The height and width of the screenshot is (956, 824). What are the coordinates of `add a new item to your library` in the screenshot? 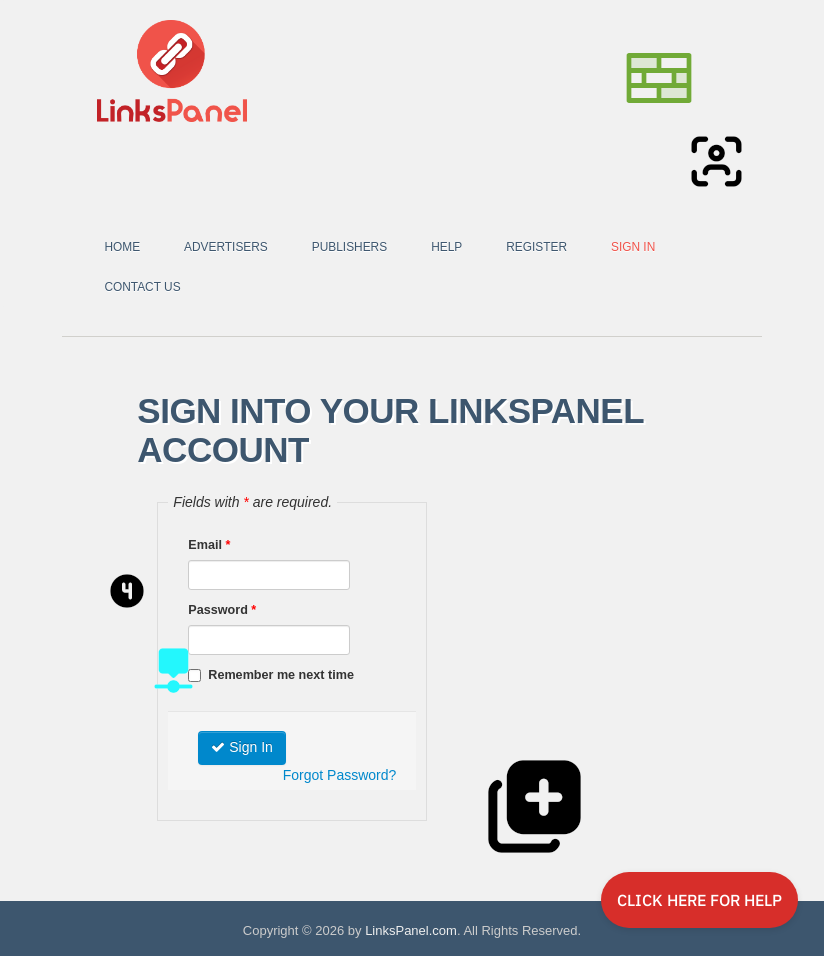 It's located at (534, 806).